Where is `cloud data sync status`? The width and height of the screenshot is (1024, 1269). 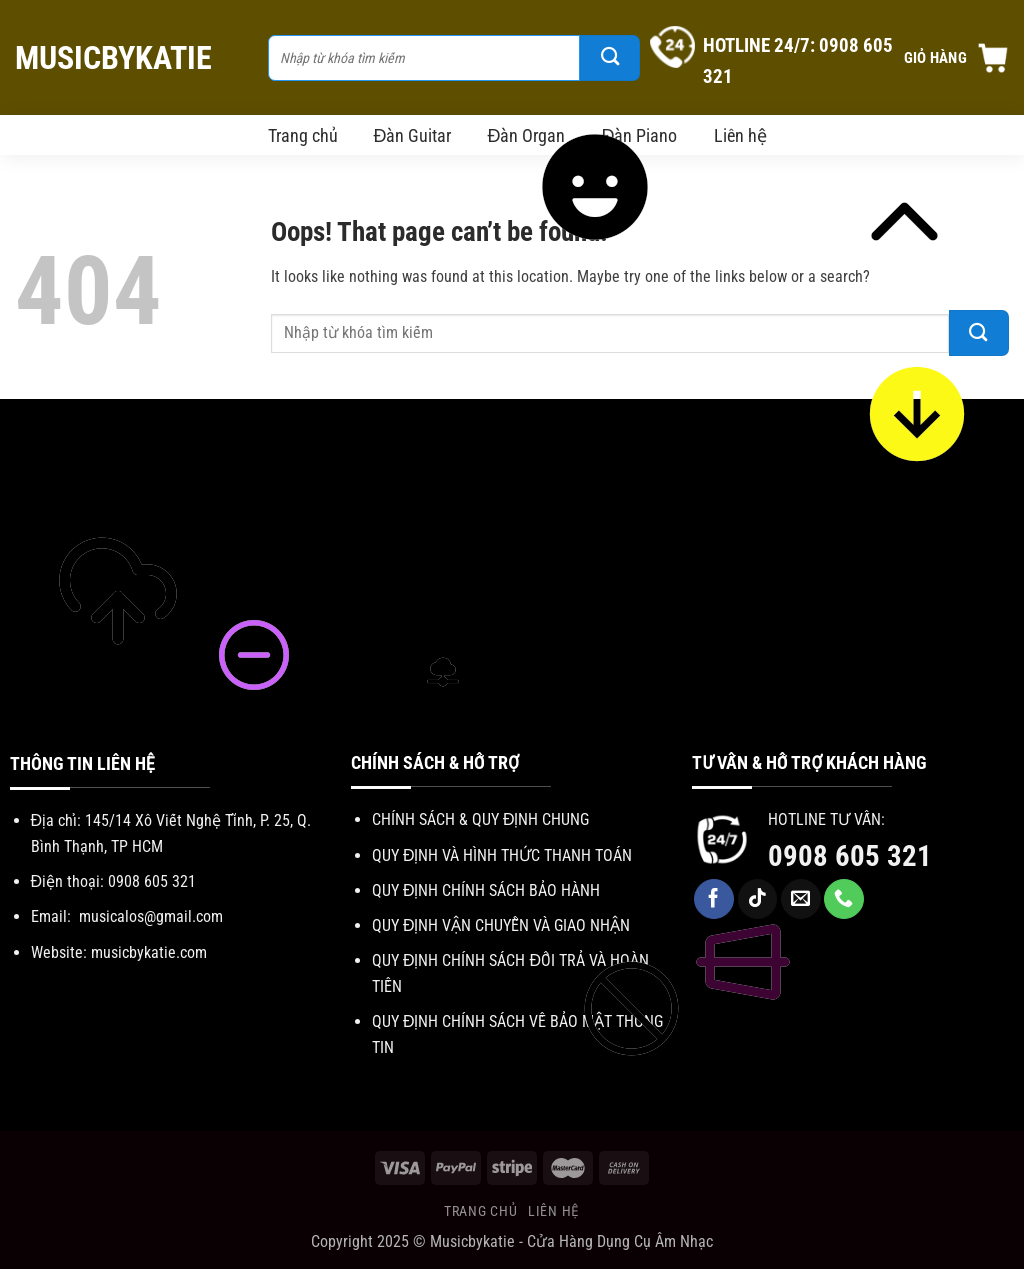 cloud data sync status is located at coordinates (443, 672).